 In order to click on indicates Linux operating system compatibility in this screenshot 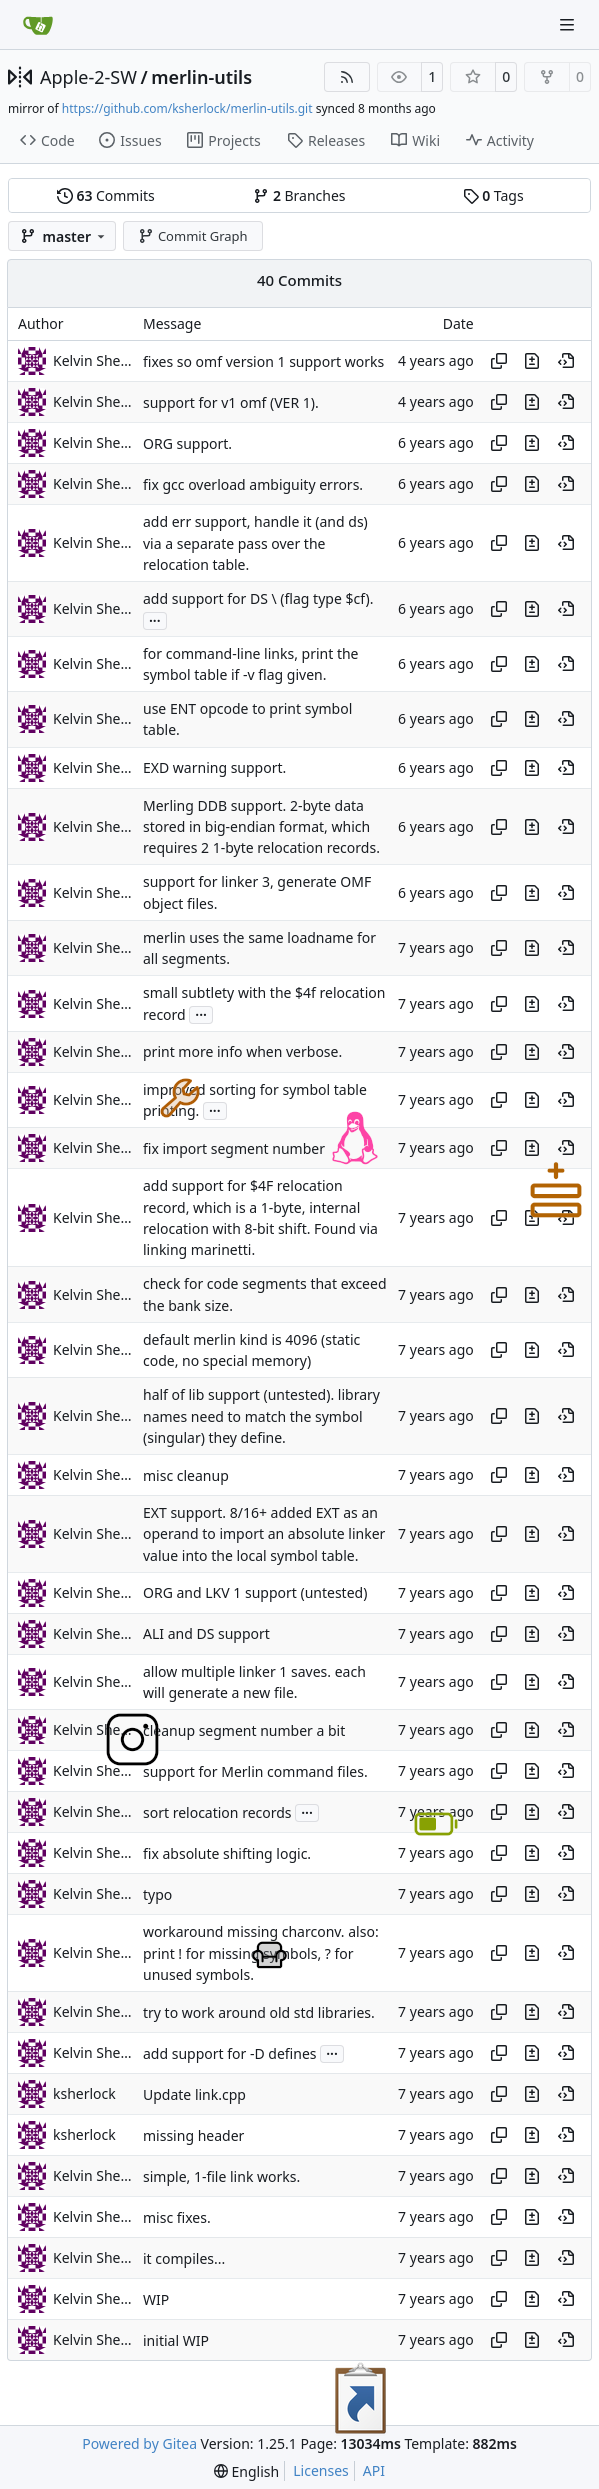, I will do `click(355, 1138)`.